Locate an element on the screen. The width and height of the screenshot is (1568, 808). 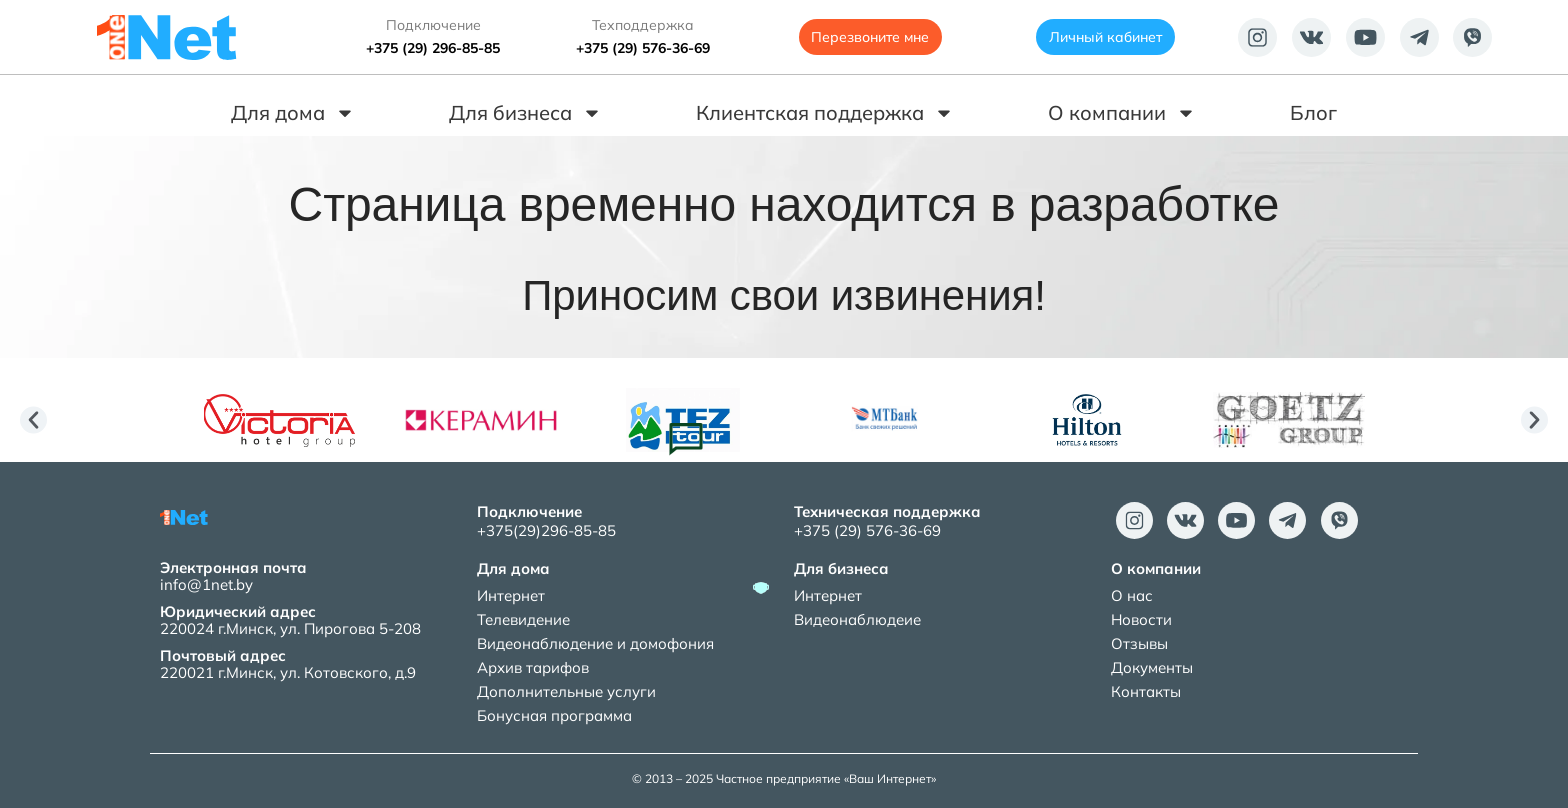
open chat or messaging is located at coordinates (686, 438).